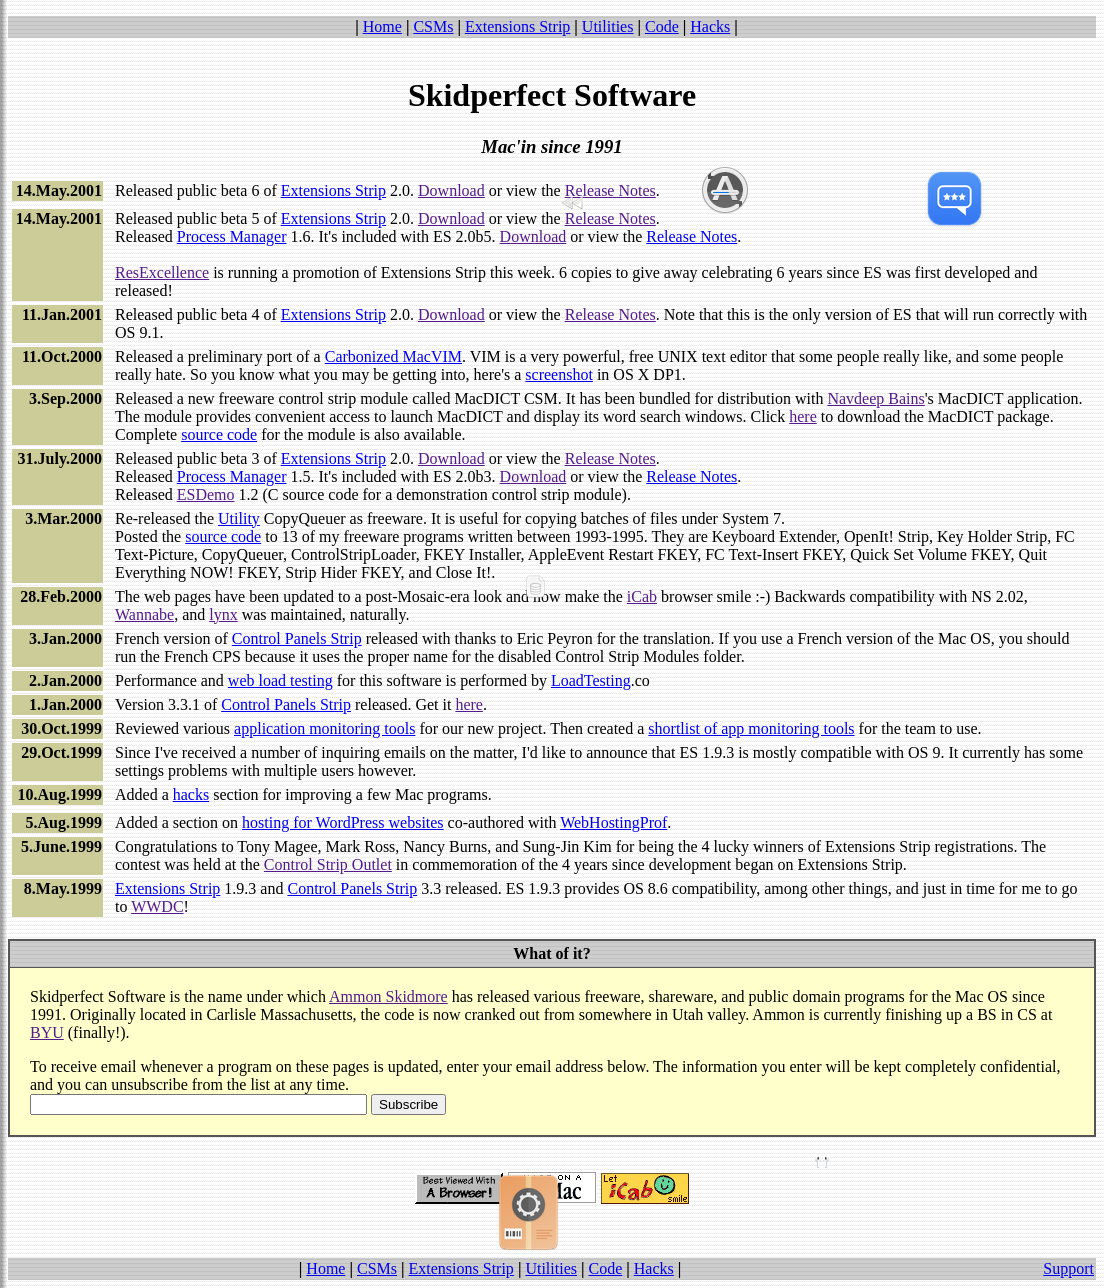 Image resolution: width=1104 pixels, height=1288 pixels. What do you see at coordinates (725, 190) in the screenshot?
I see `open the software update application` at bounding box center [725, 190].